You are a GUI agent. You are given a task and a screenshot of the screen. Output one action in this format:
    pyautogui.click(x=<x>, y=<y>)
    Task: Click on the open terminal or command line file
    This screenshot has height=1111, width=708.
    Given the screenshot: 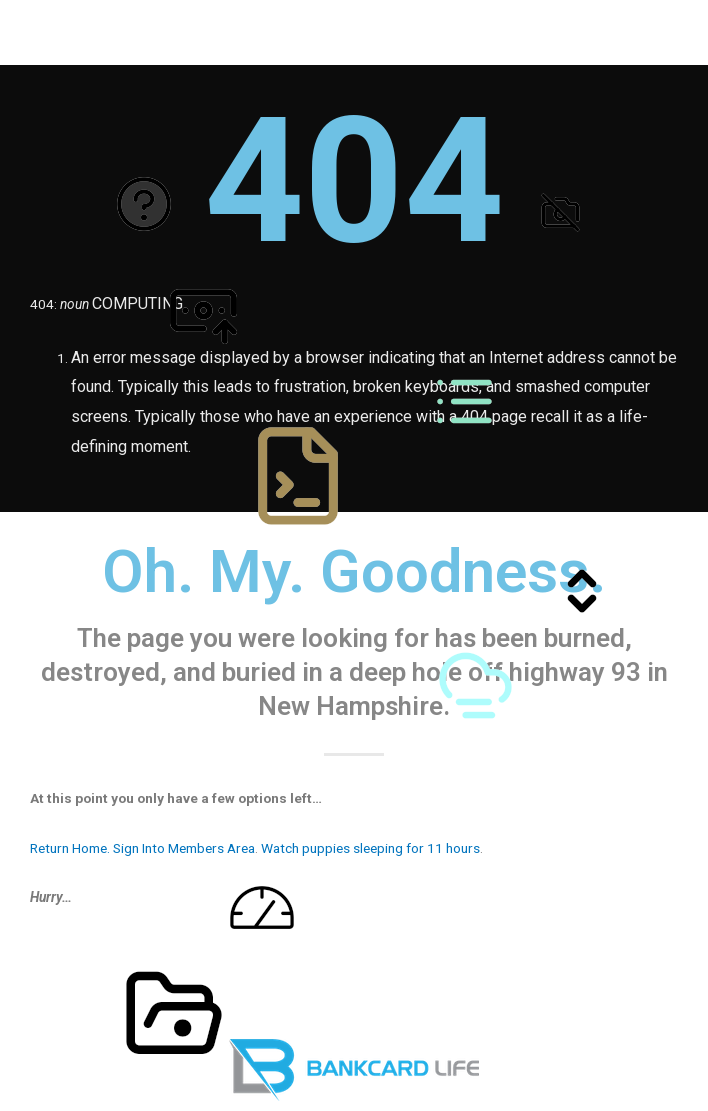 What is the action you would take?
    pyautogui.click(x=298, y=476)
    